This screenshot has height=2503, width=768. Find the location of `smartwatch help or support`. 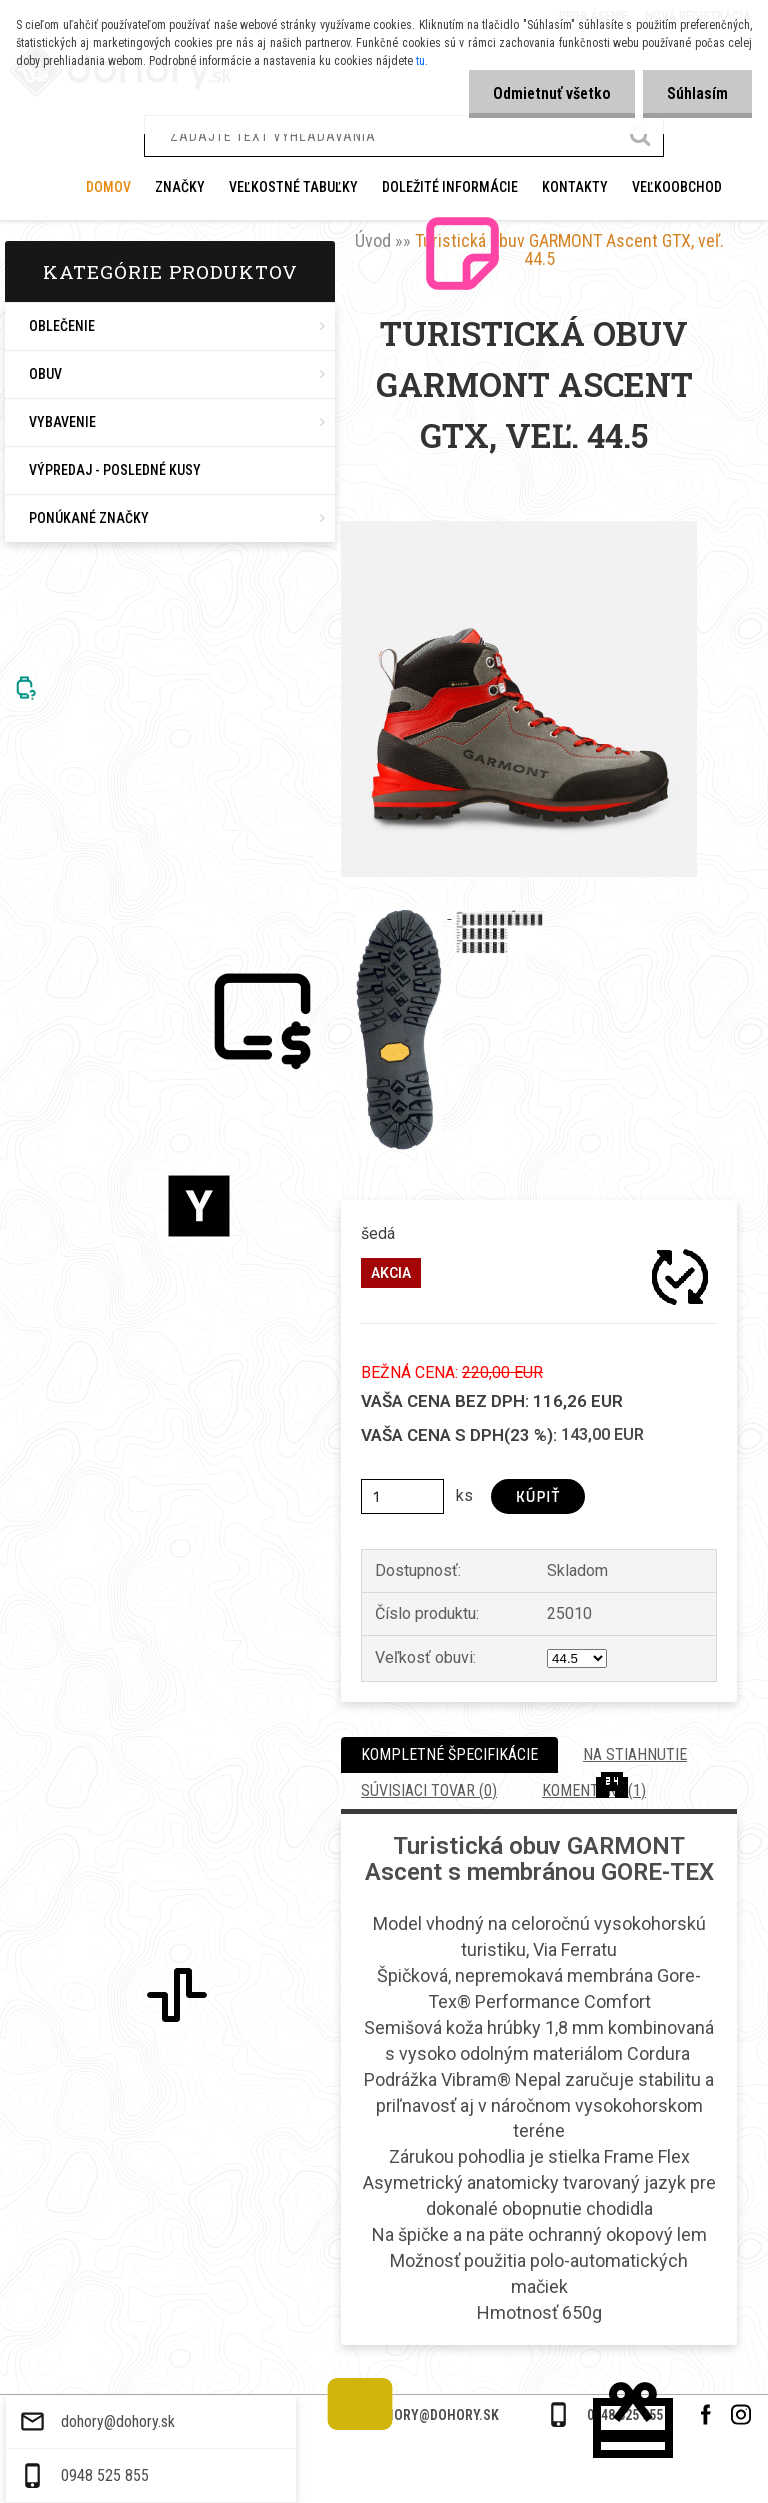

smartwatch help or support is located at coordinates (24, 687).